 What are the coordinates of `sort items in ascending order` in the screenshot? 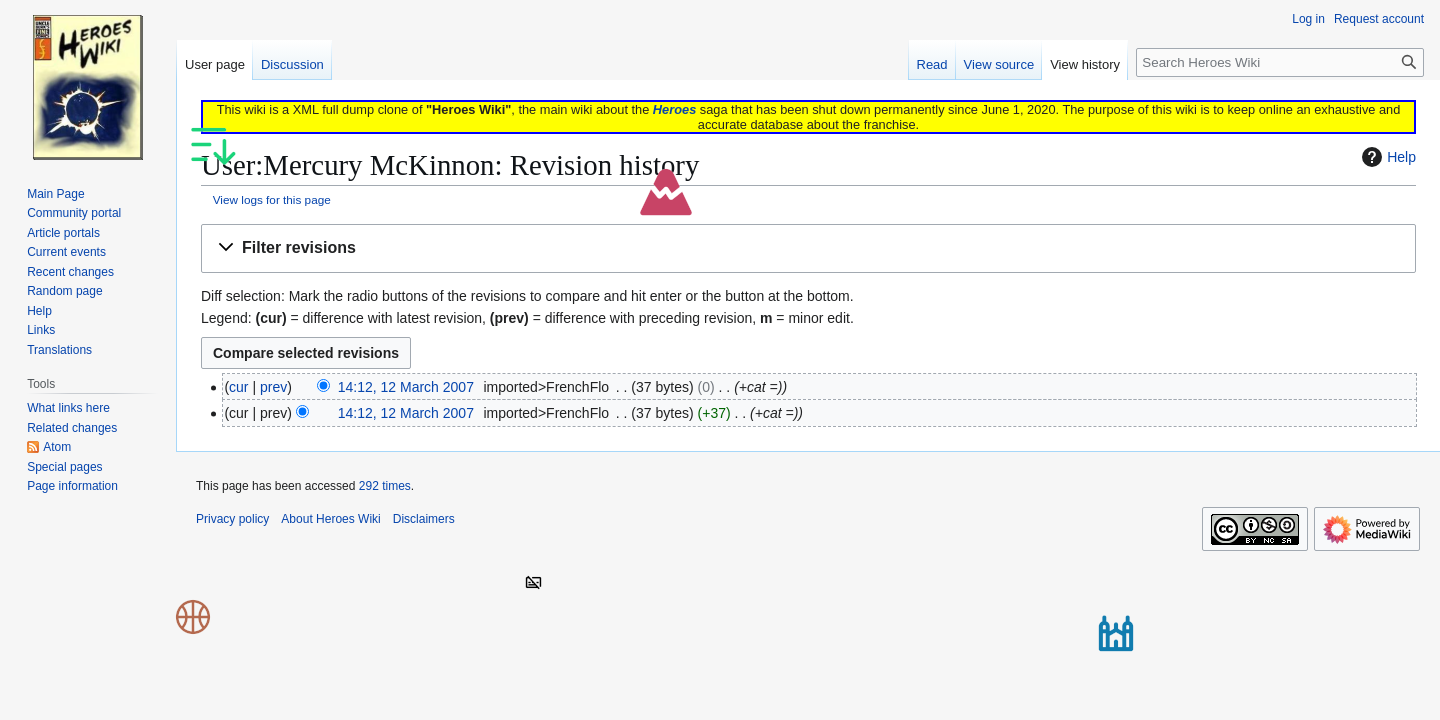 It's located at (211, 144).